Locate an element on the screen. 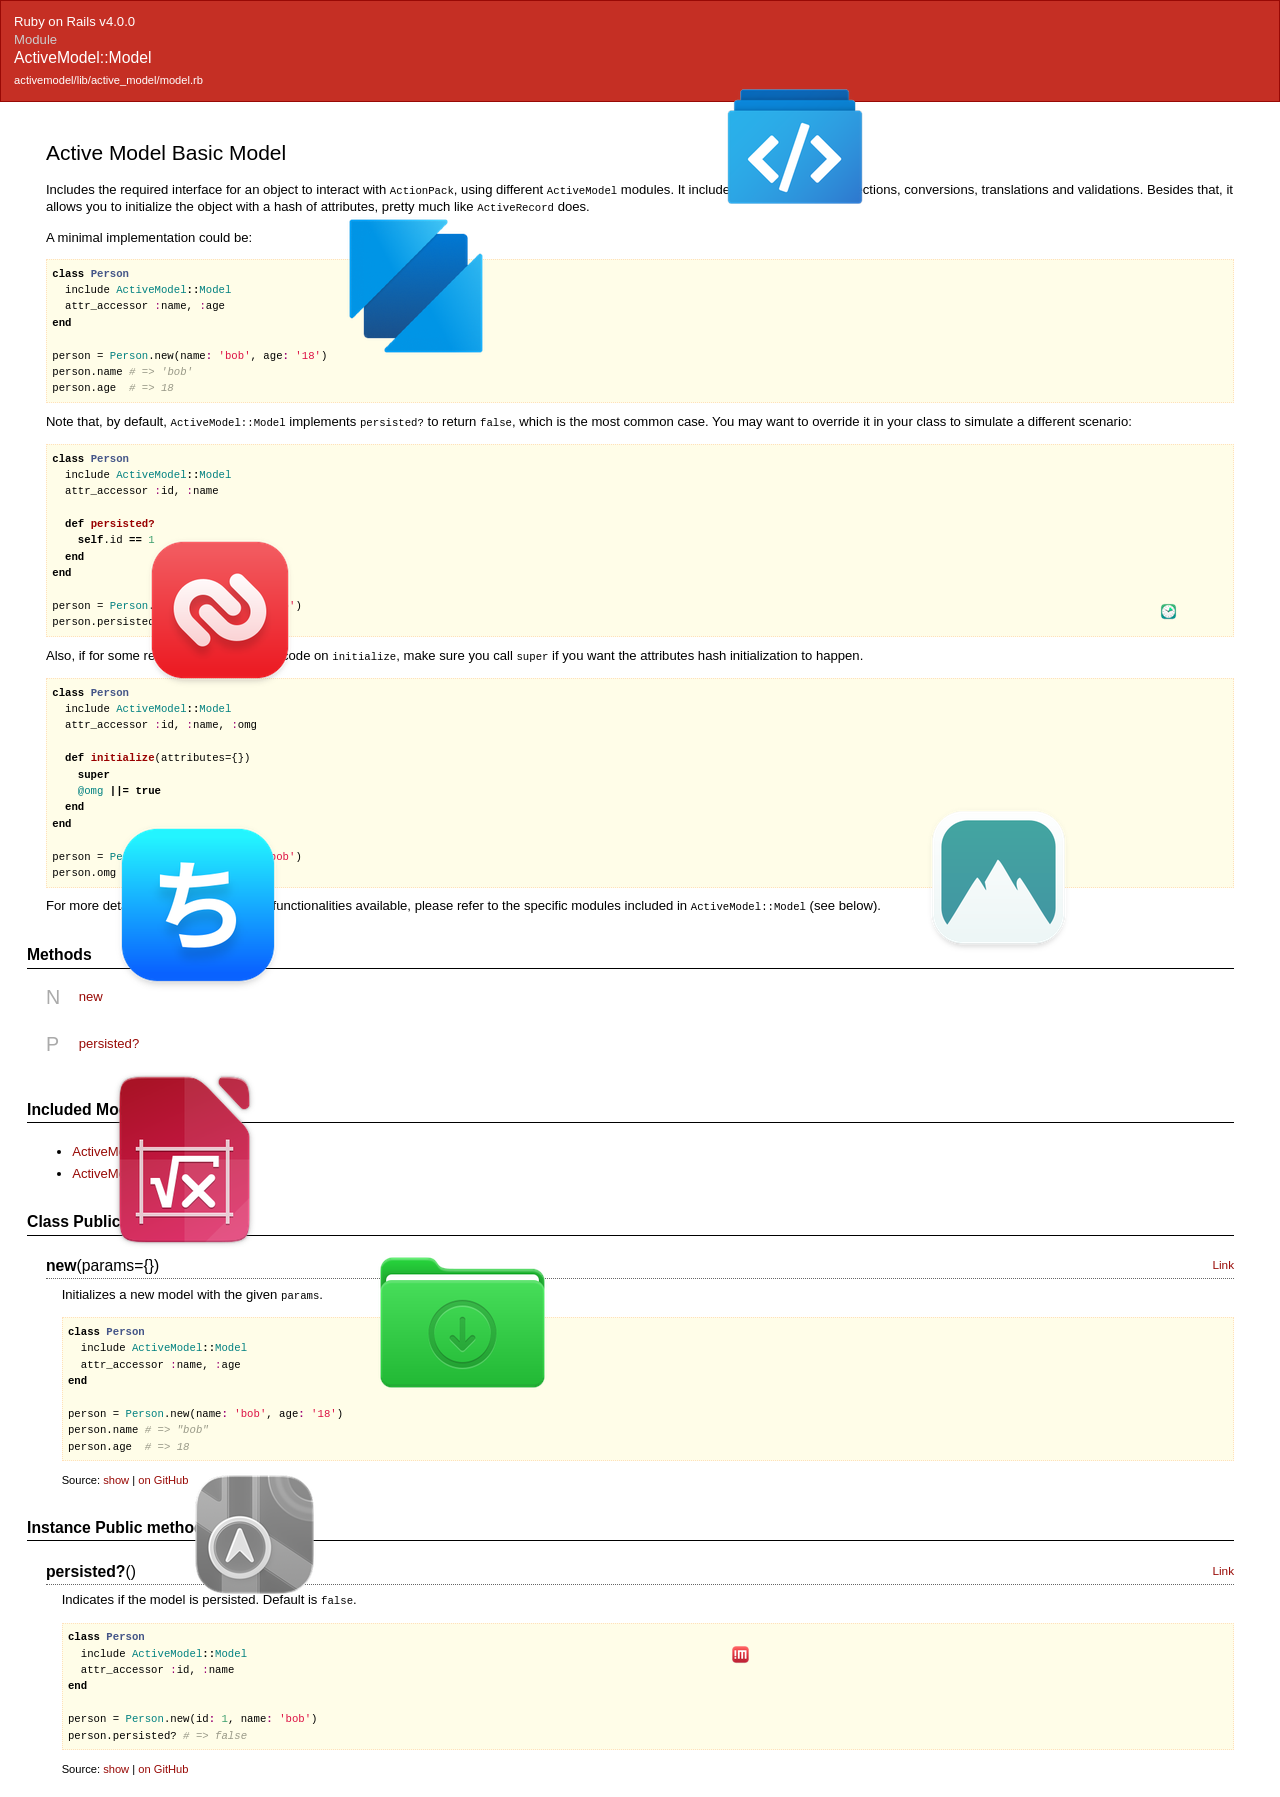  open ibus-anthy japanese input method settings is located at coordinates (198, 905).